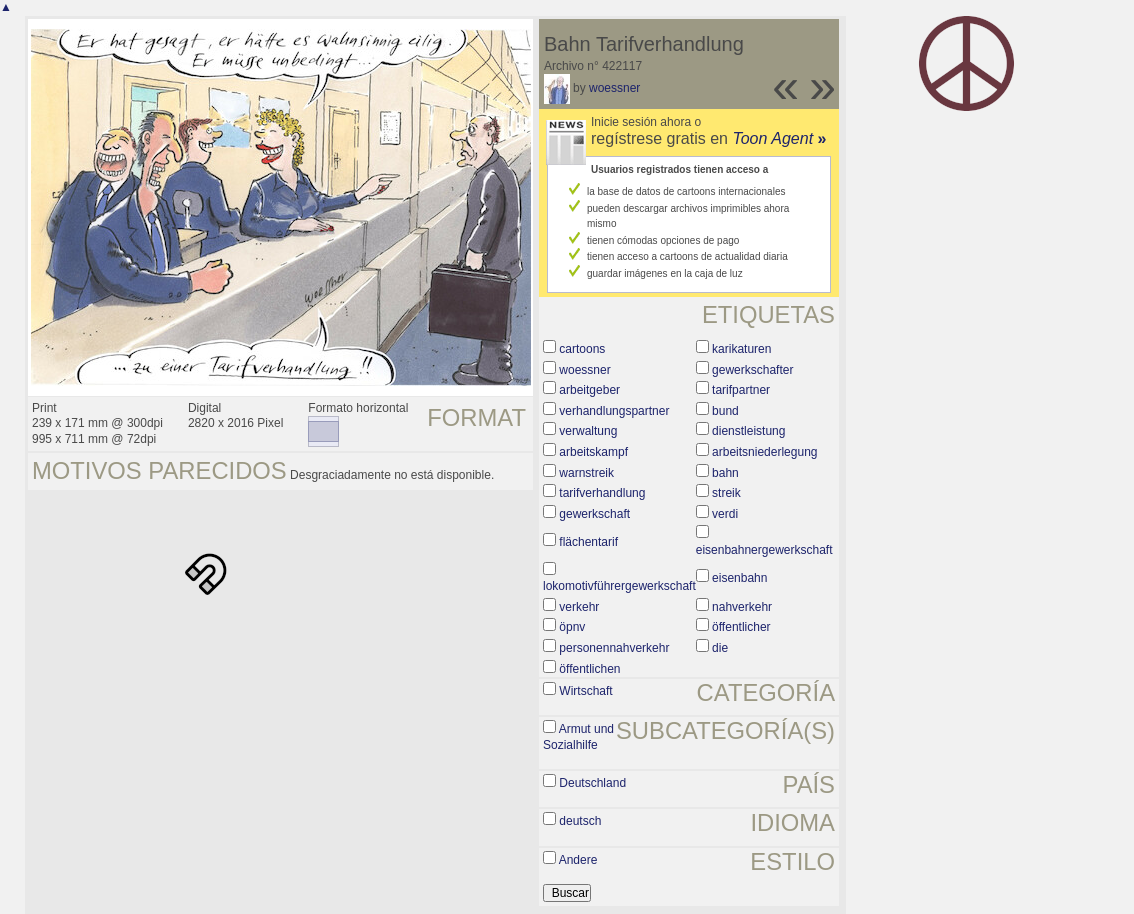  Describe the element at coordinates (966, 63) in the screenshot. I see `indicates a peaceful or non-violent mode/setting` at that location.